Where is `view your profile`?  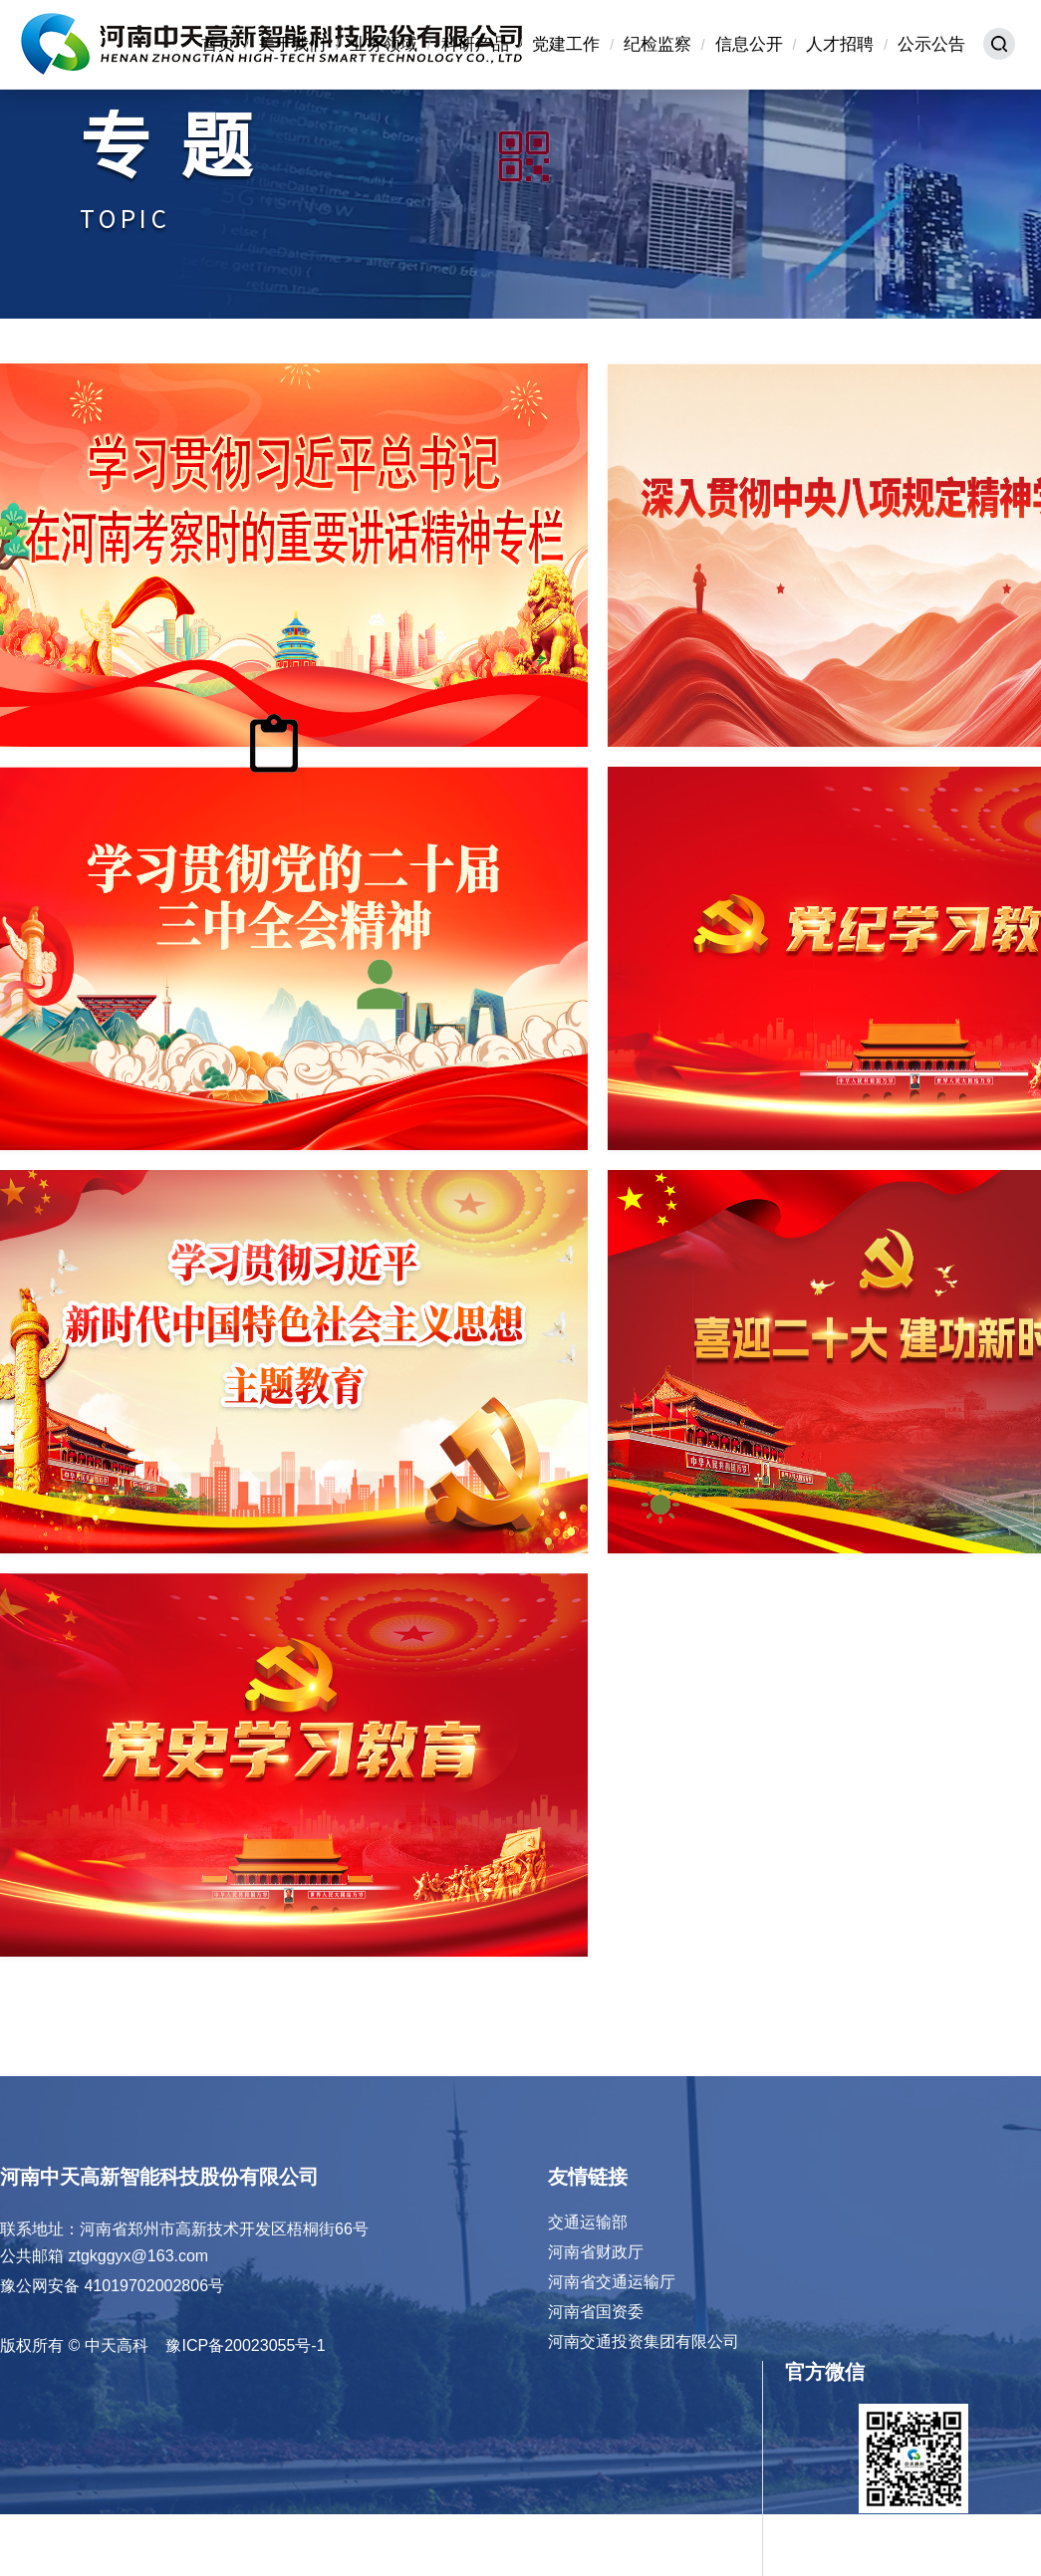
view your profile is located at coordinates (380, 984).